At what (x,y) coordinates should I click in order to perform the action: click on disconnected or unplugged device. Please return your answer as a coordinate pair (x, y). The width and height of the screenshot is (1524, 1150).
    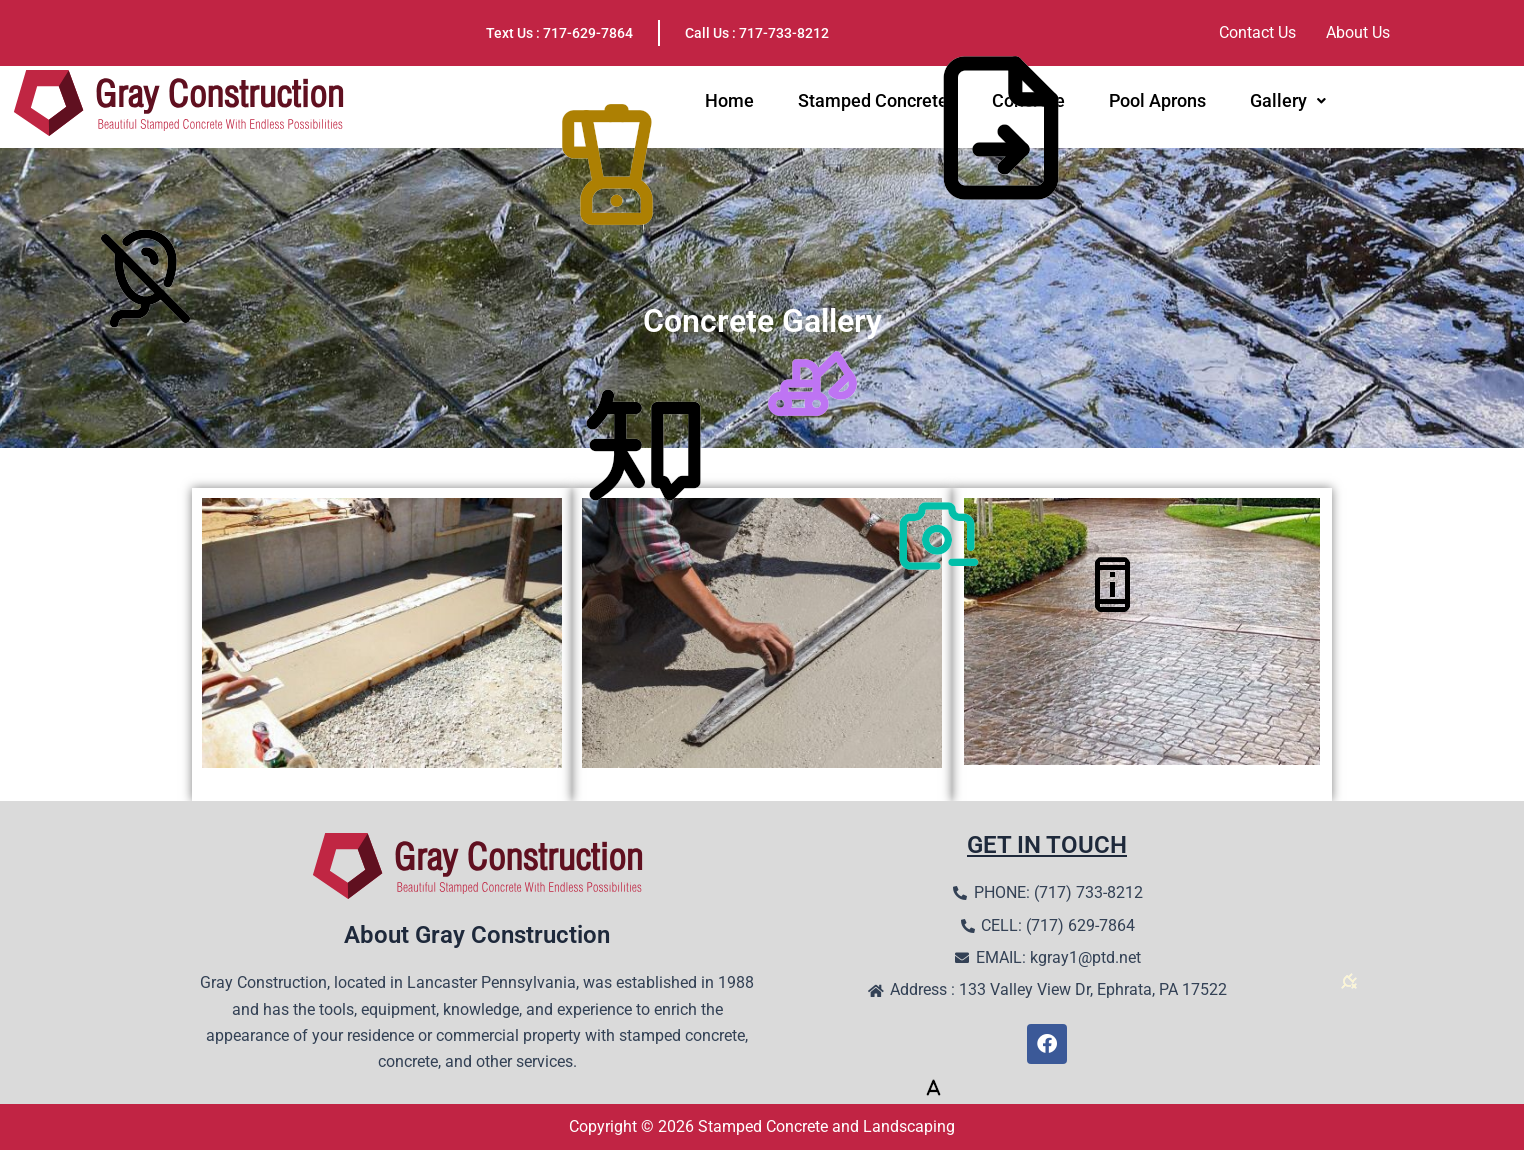
    Looking at the image, I should click on (1349, 981).